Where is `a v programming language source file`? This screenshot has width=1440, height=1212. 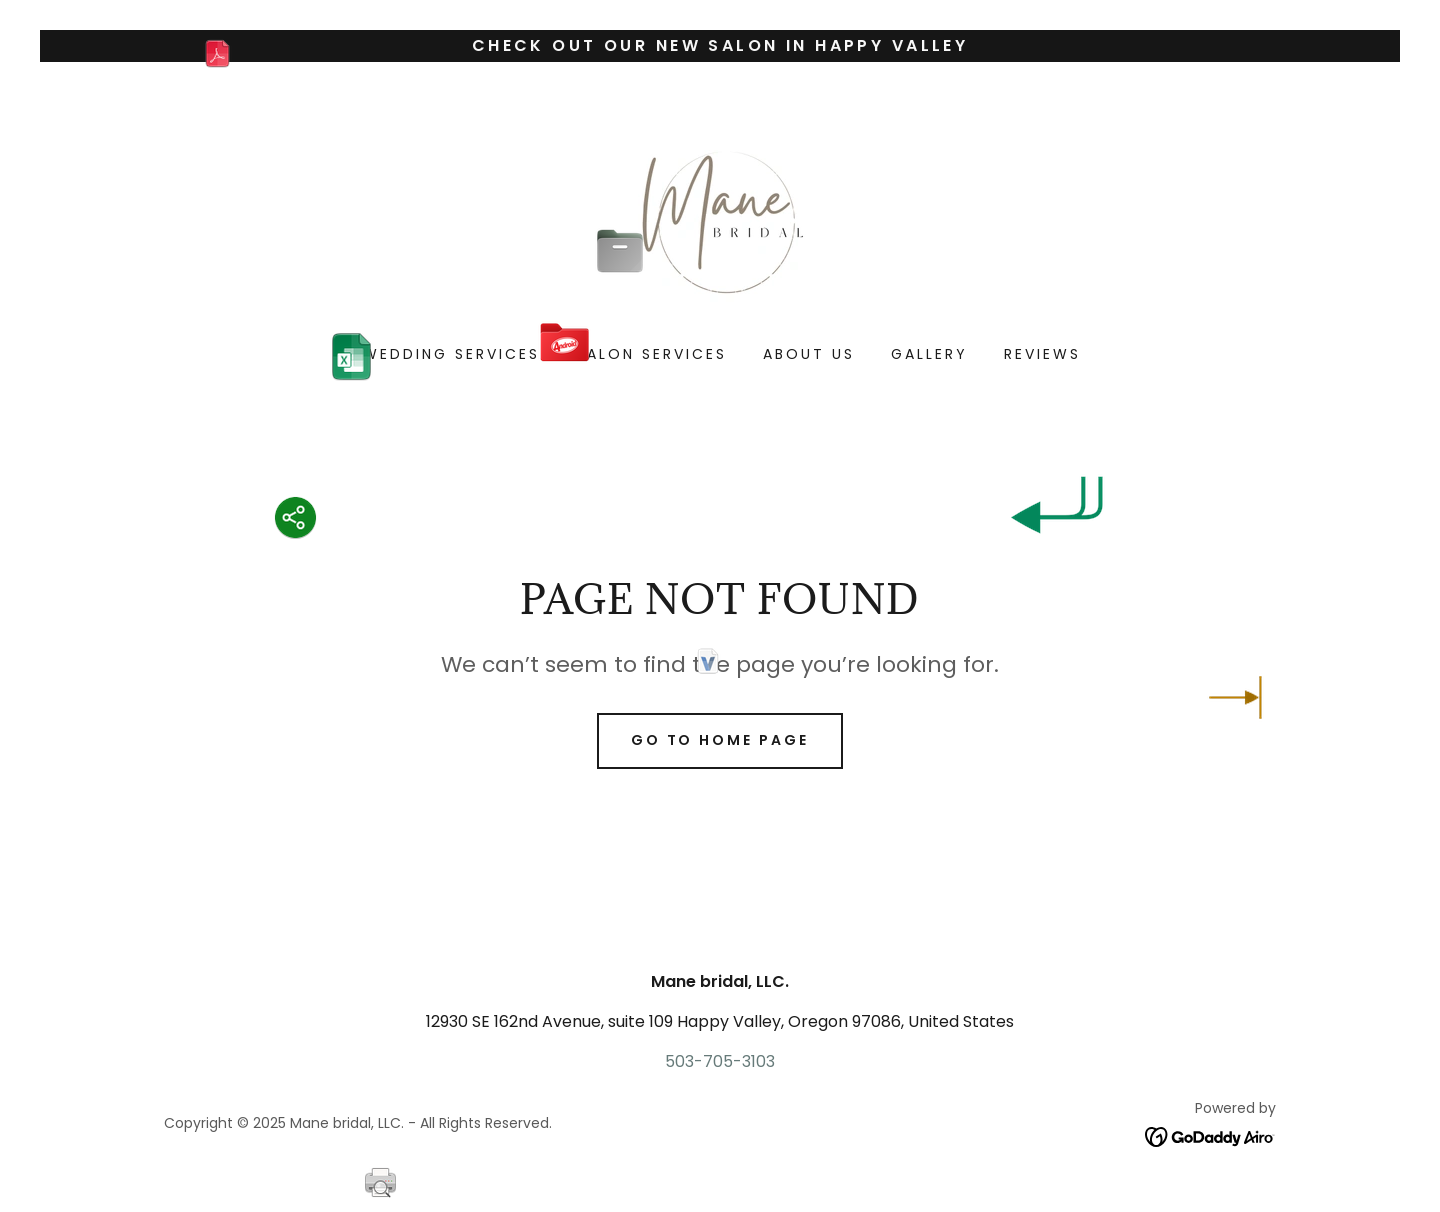
a v programming language source file is located at coordinates (708, 661).